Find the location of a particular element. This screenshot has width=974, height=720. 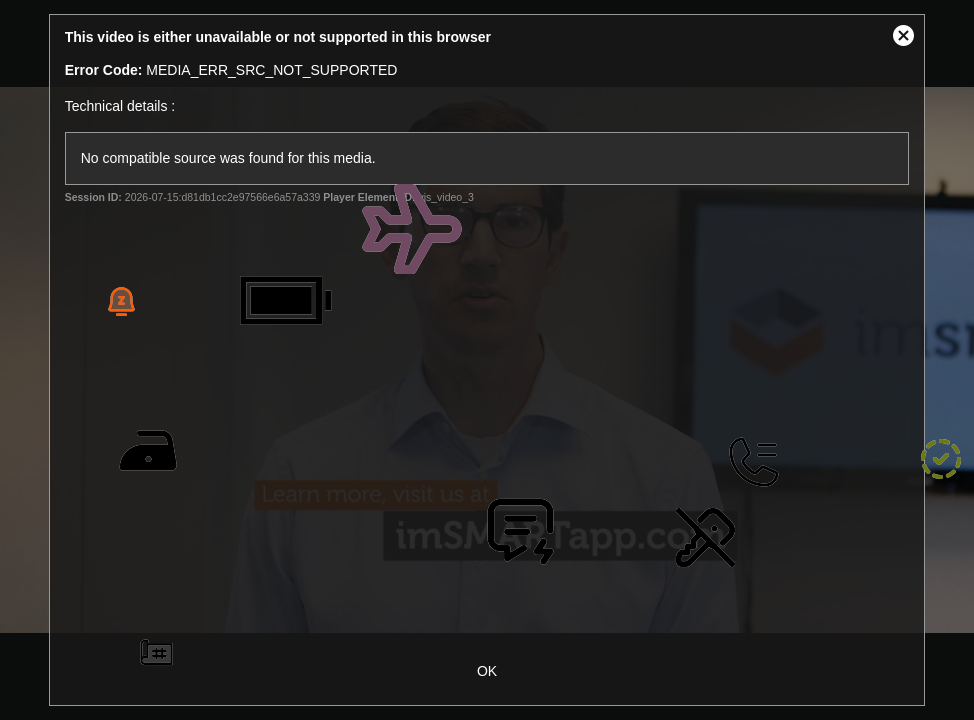

enable airplane mode is located at coordinates (412, 229).